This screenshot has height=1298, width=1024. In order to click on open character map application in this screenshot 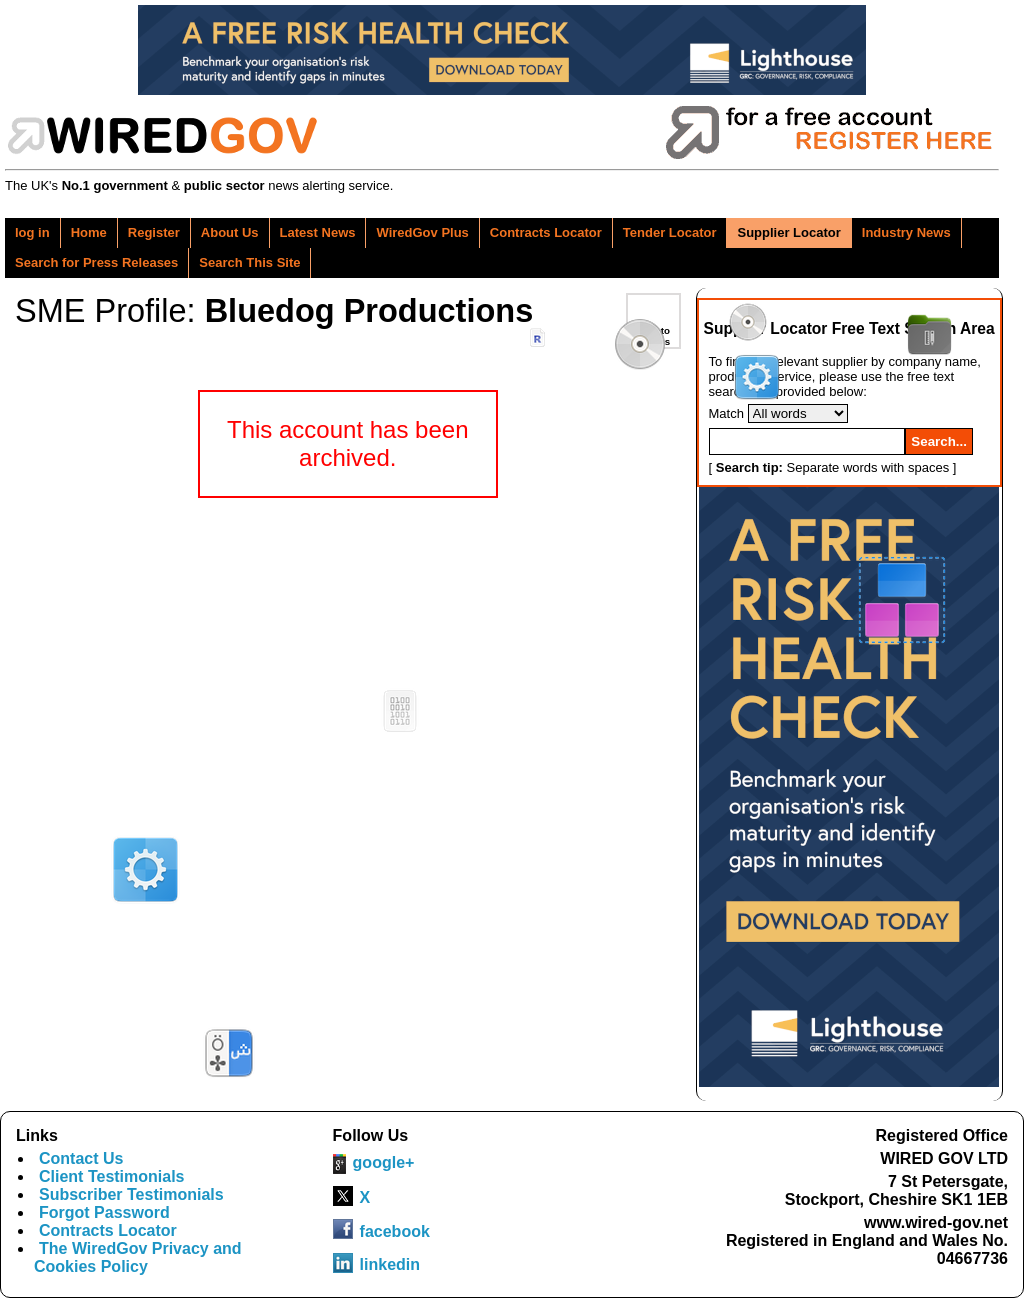, I will do `click(229, 1053)`.